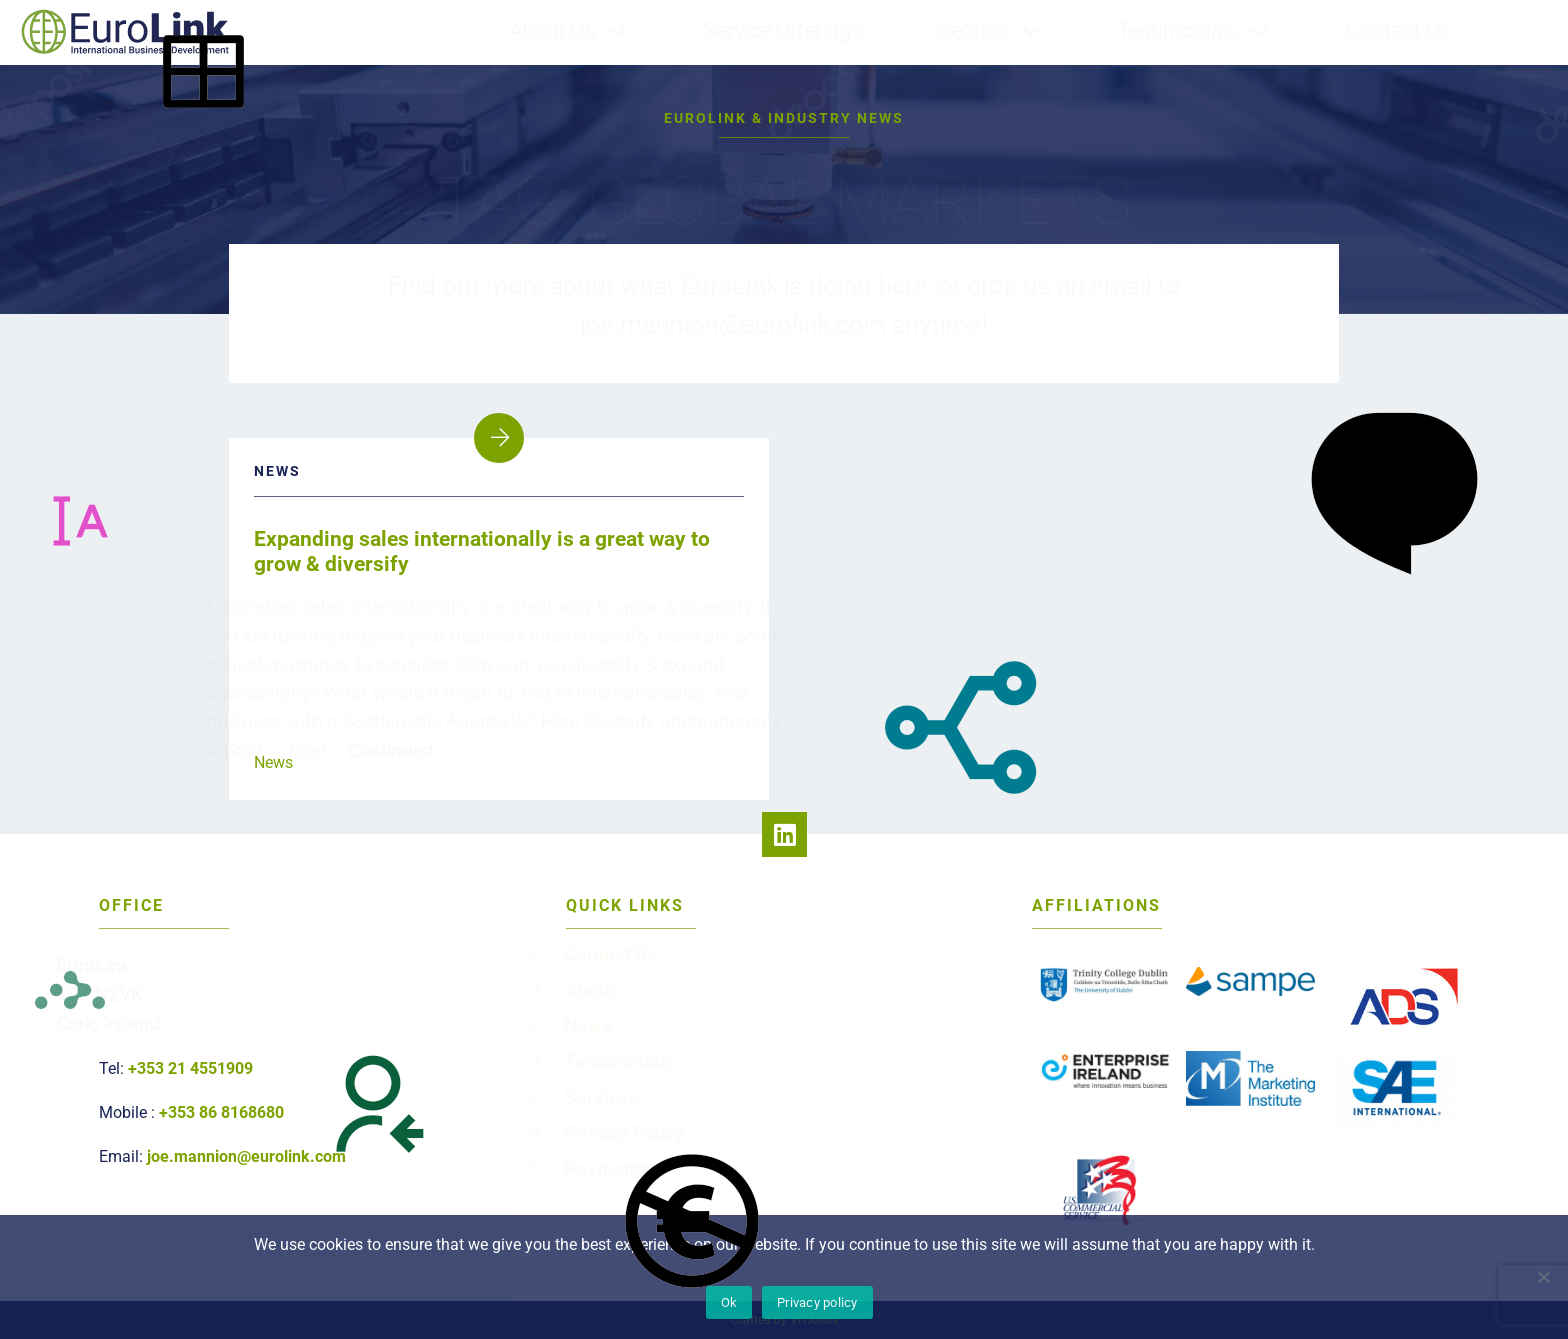 Image resolution: width=1568 pixels, height=1339 pixels. Describe the element at coordinates (373, 1106) in the screenshot. I see `incoming user request or invitation` at that location.